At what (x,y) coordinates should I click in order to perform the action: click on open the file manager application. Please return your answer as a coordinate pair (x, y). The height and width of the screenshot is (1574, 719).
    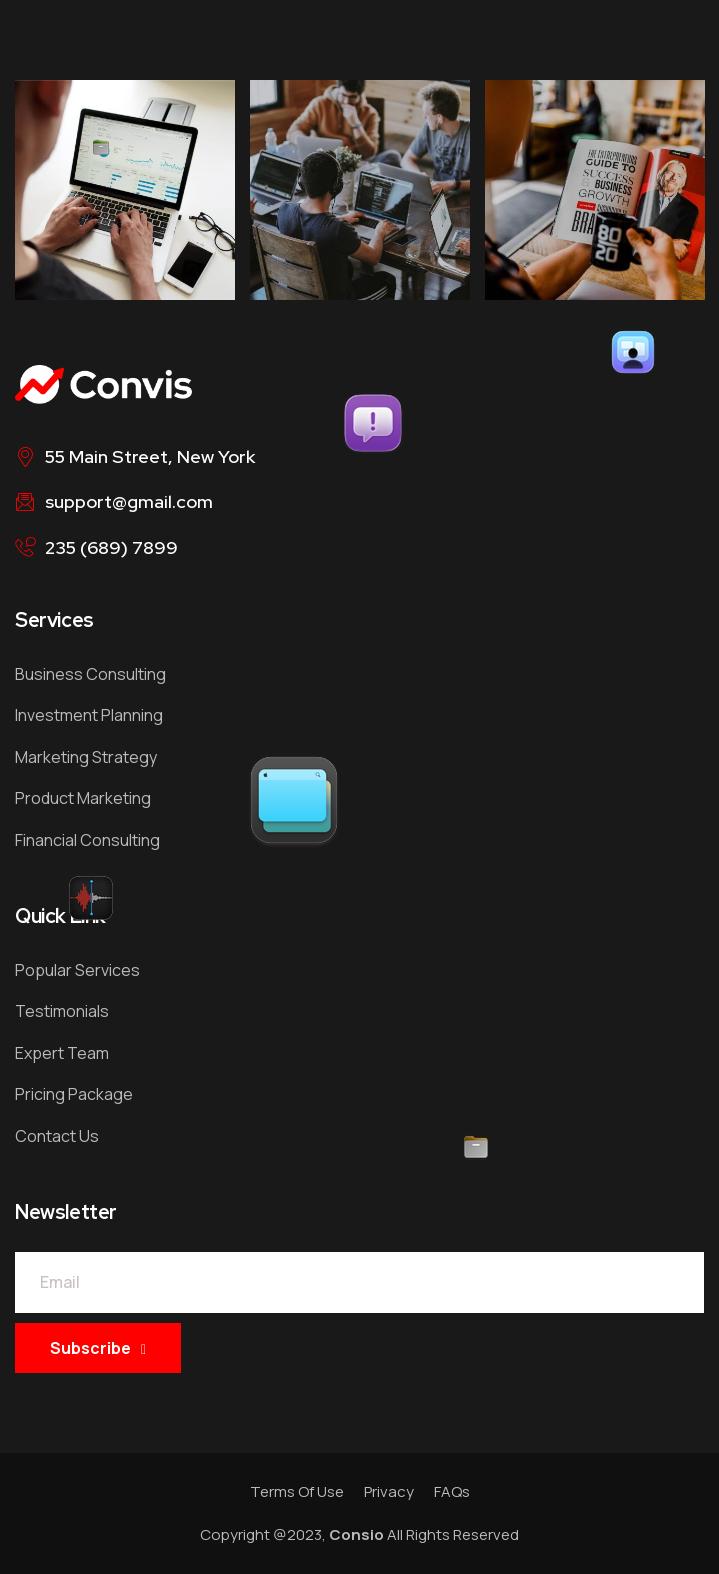
    Looking at the image, I should click on (476, 1147).